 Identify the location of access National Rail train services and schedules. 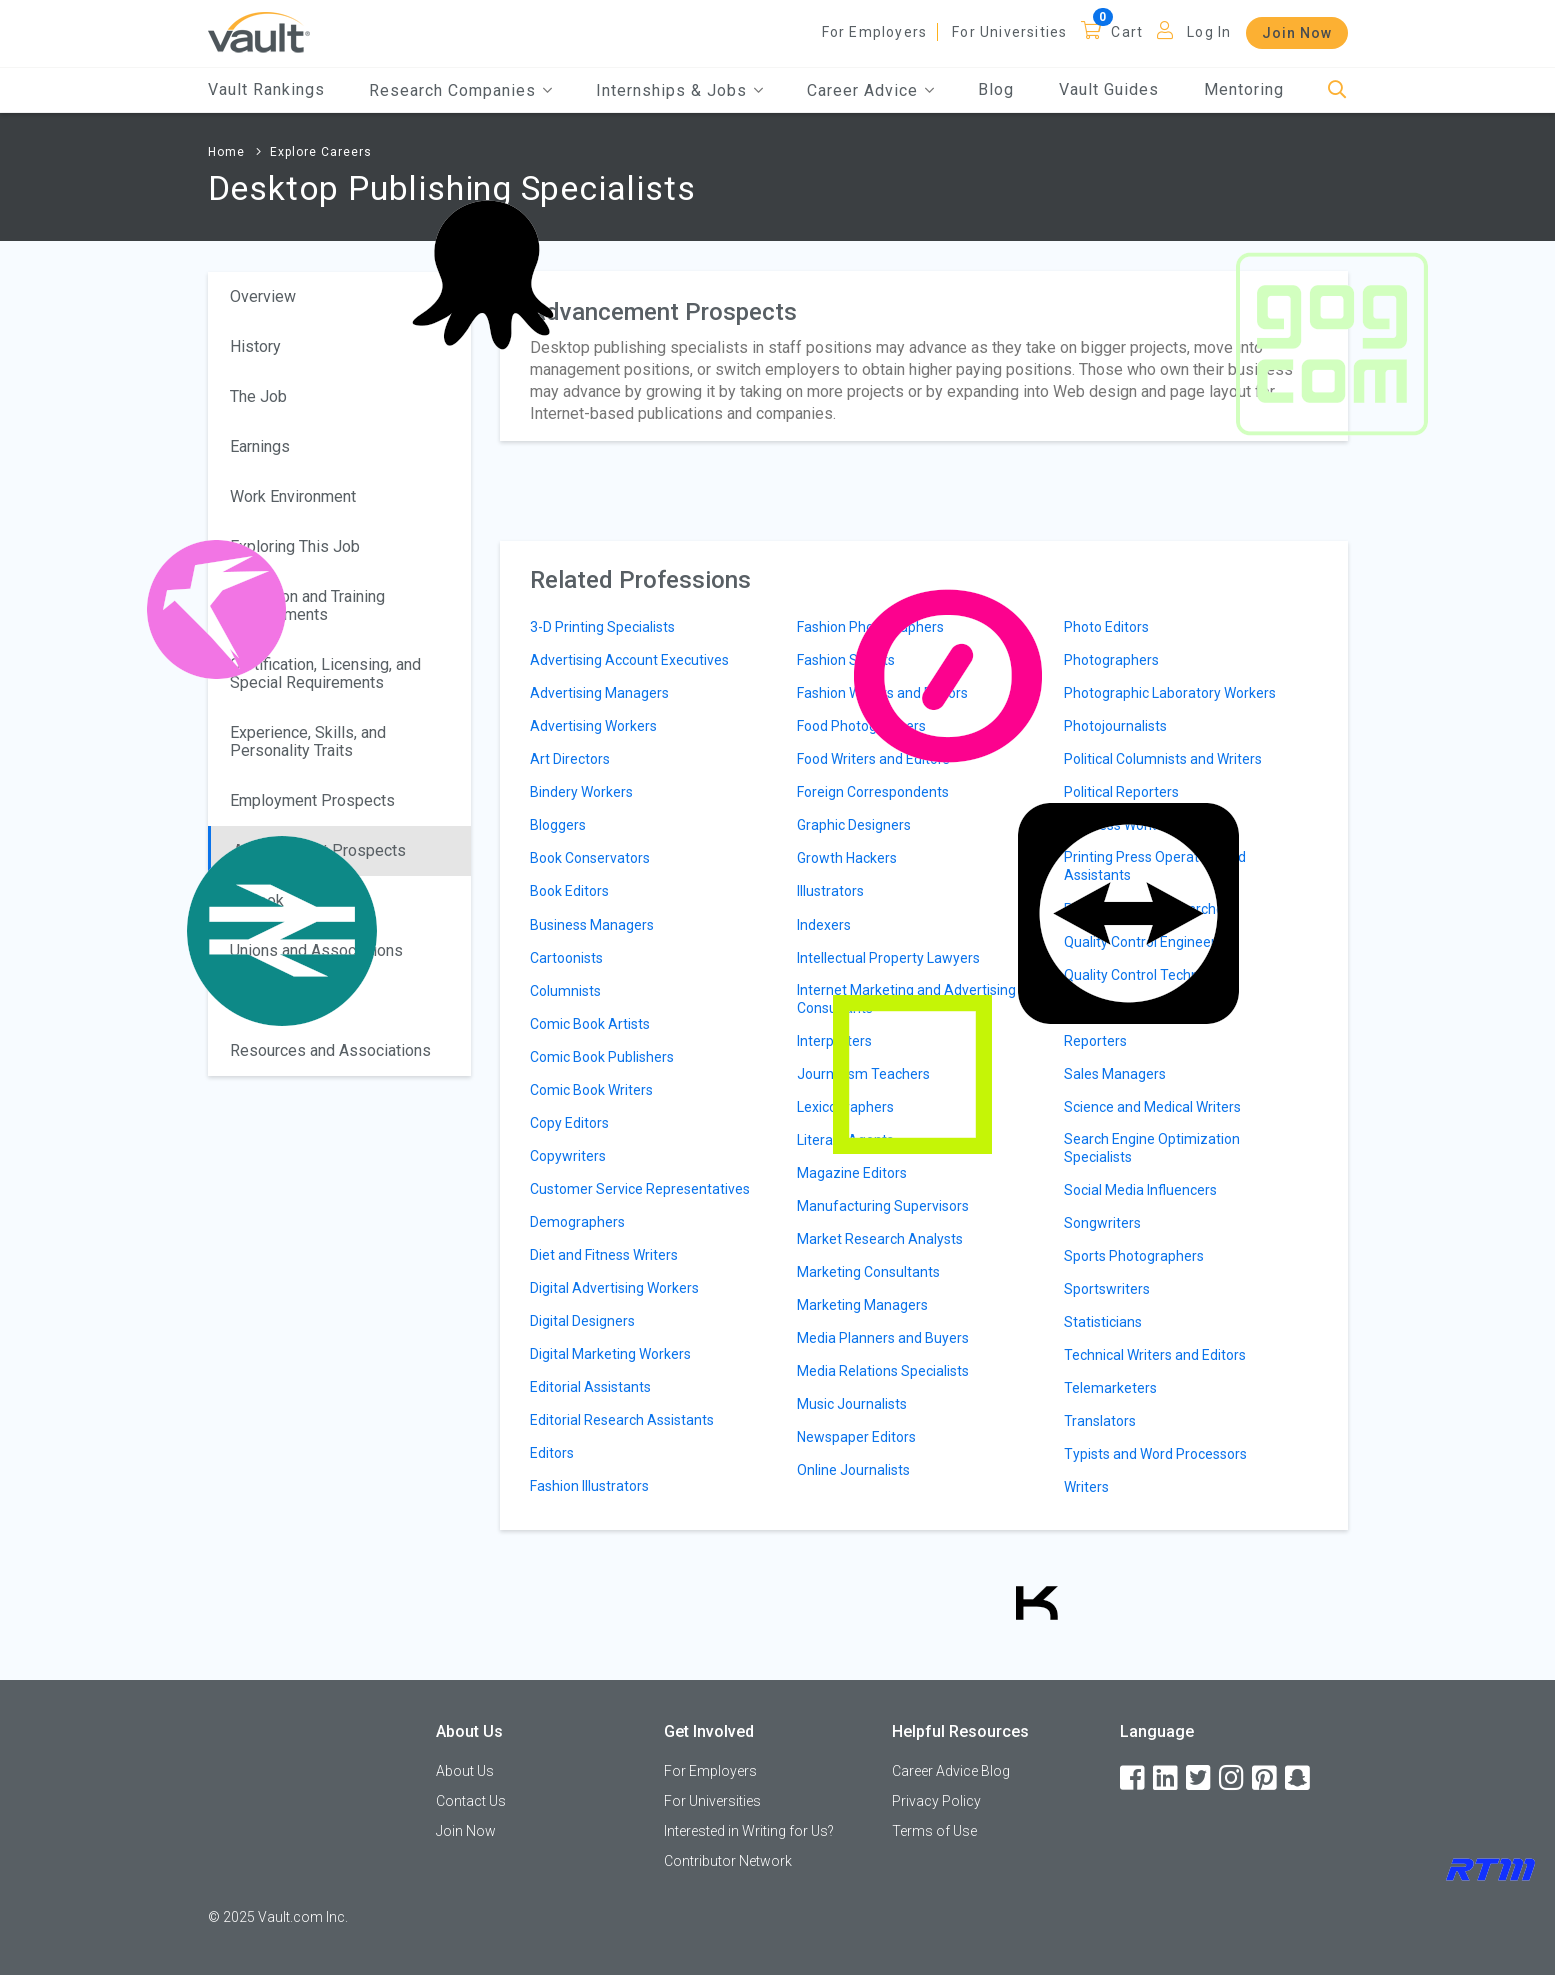
(282, 931).